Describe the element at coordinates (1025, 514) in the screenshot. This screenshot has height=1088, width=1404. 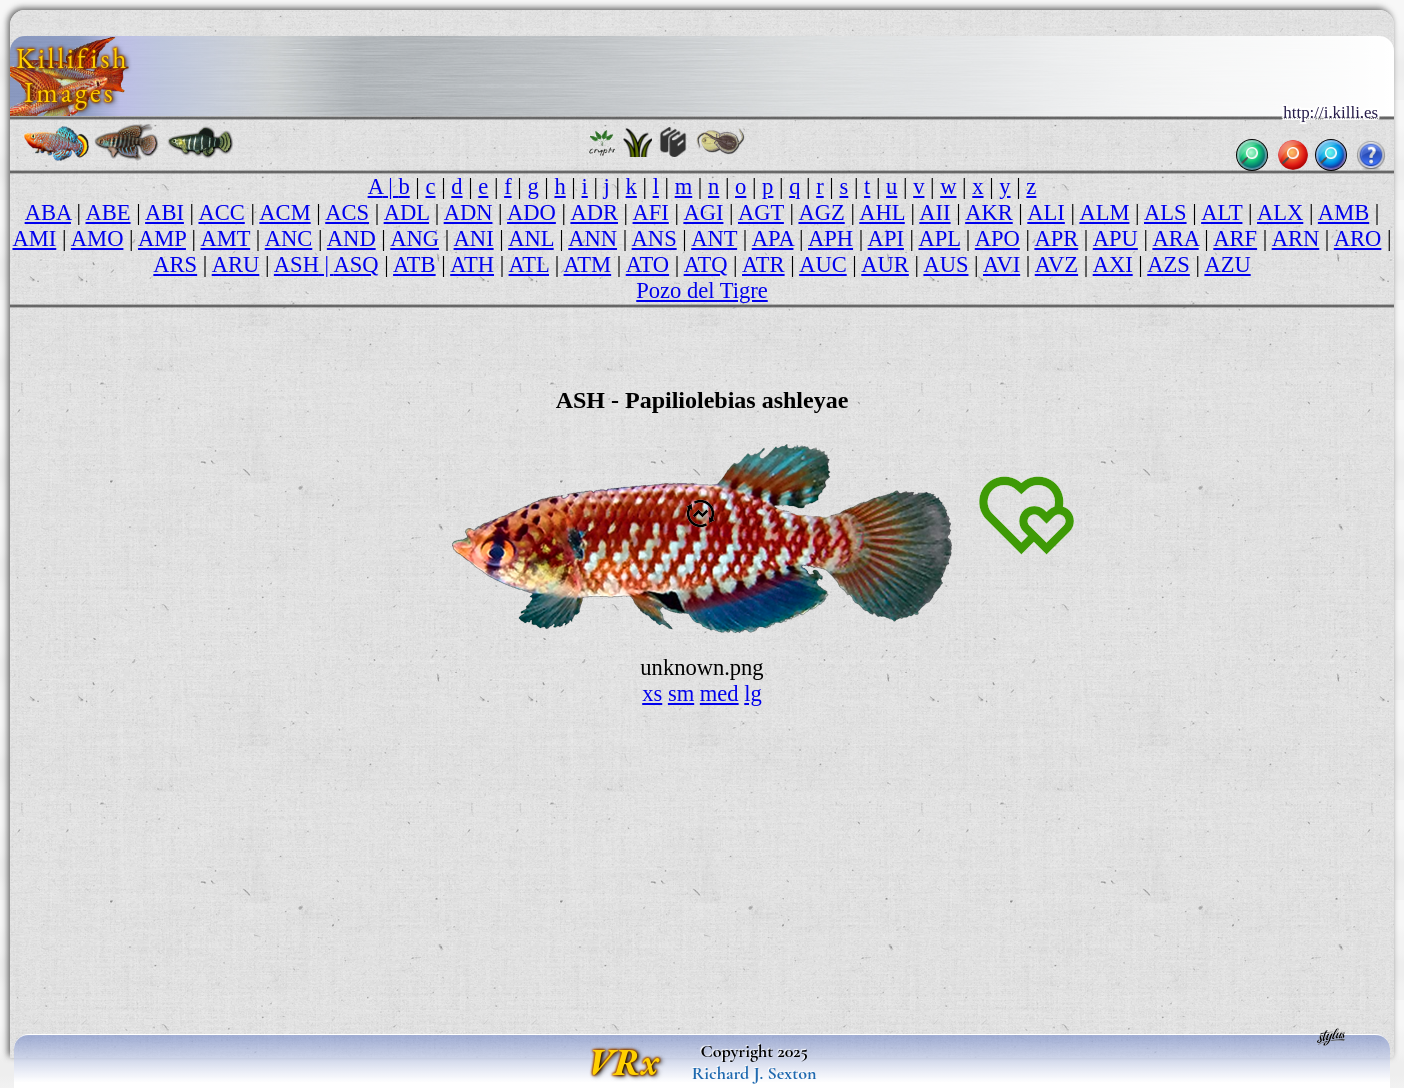
I see `view liked or favorited items` at that location.